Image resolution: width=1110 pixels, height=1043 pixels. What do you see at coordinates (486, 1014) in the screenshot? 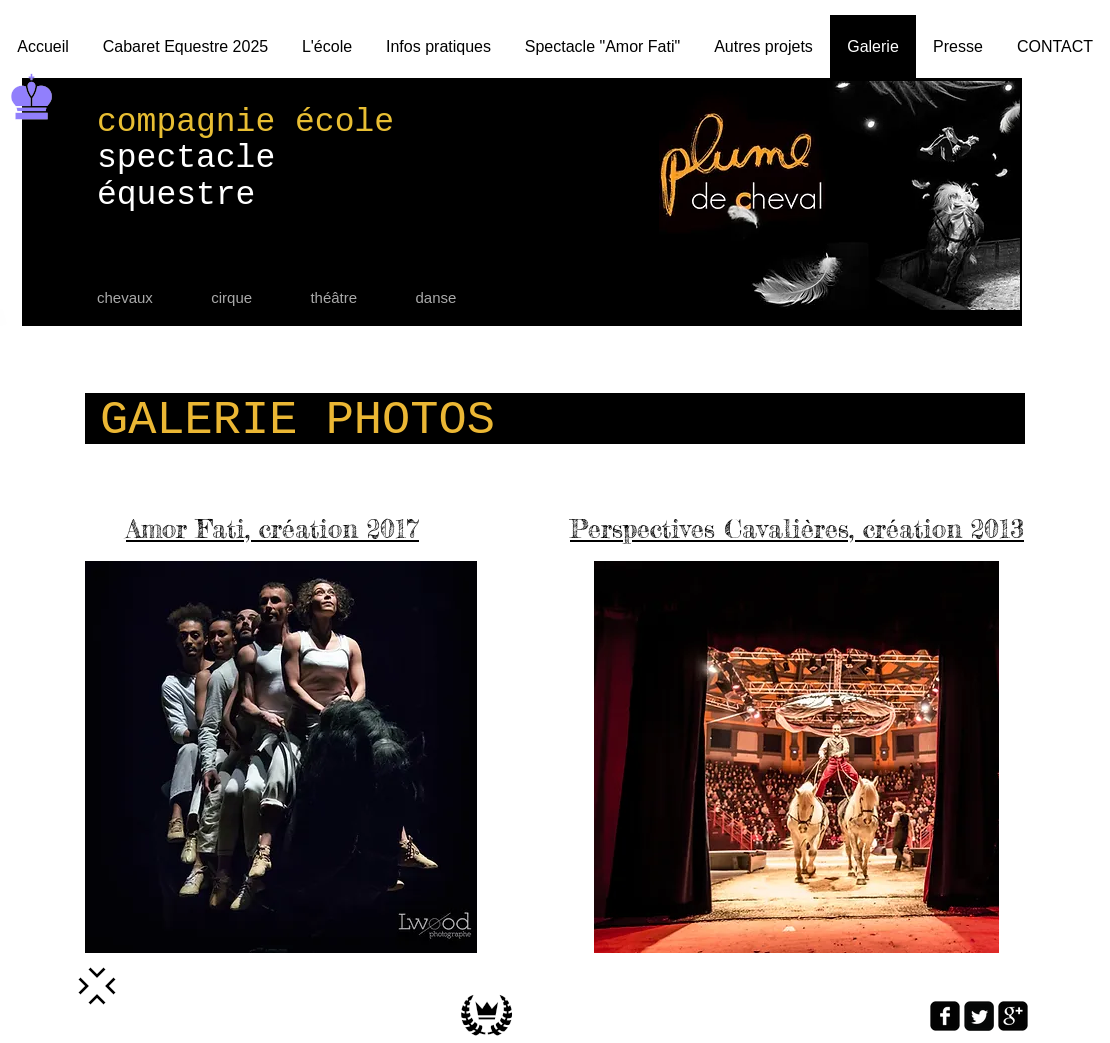
I see `view achievements or awards` at bounding box center [486, 1014].